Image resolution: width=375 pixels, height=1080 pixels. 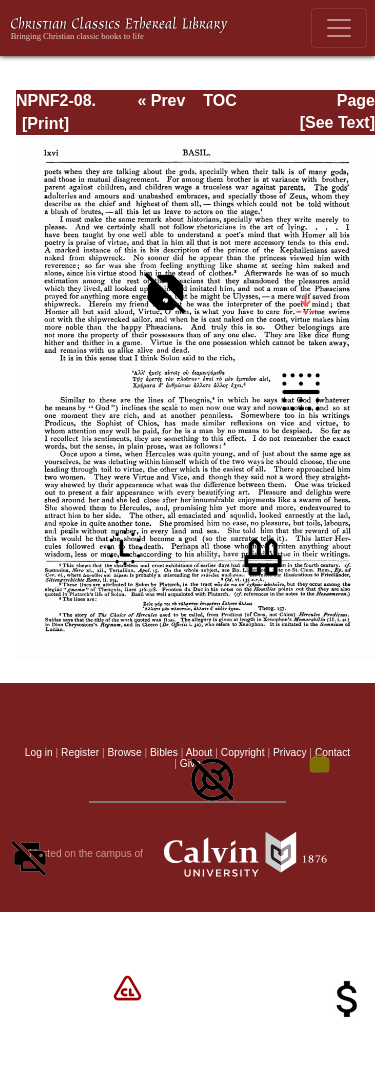 What do you see at coordinates (301, 392) in the screenshot?
I see `apply horizontal border to selected cells` at bounding box center [301, 392].